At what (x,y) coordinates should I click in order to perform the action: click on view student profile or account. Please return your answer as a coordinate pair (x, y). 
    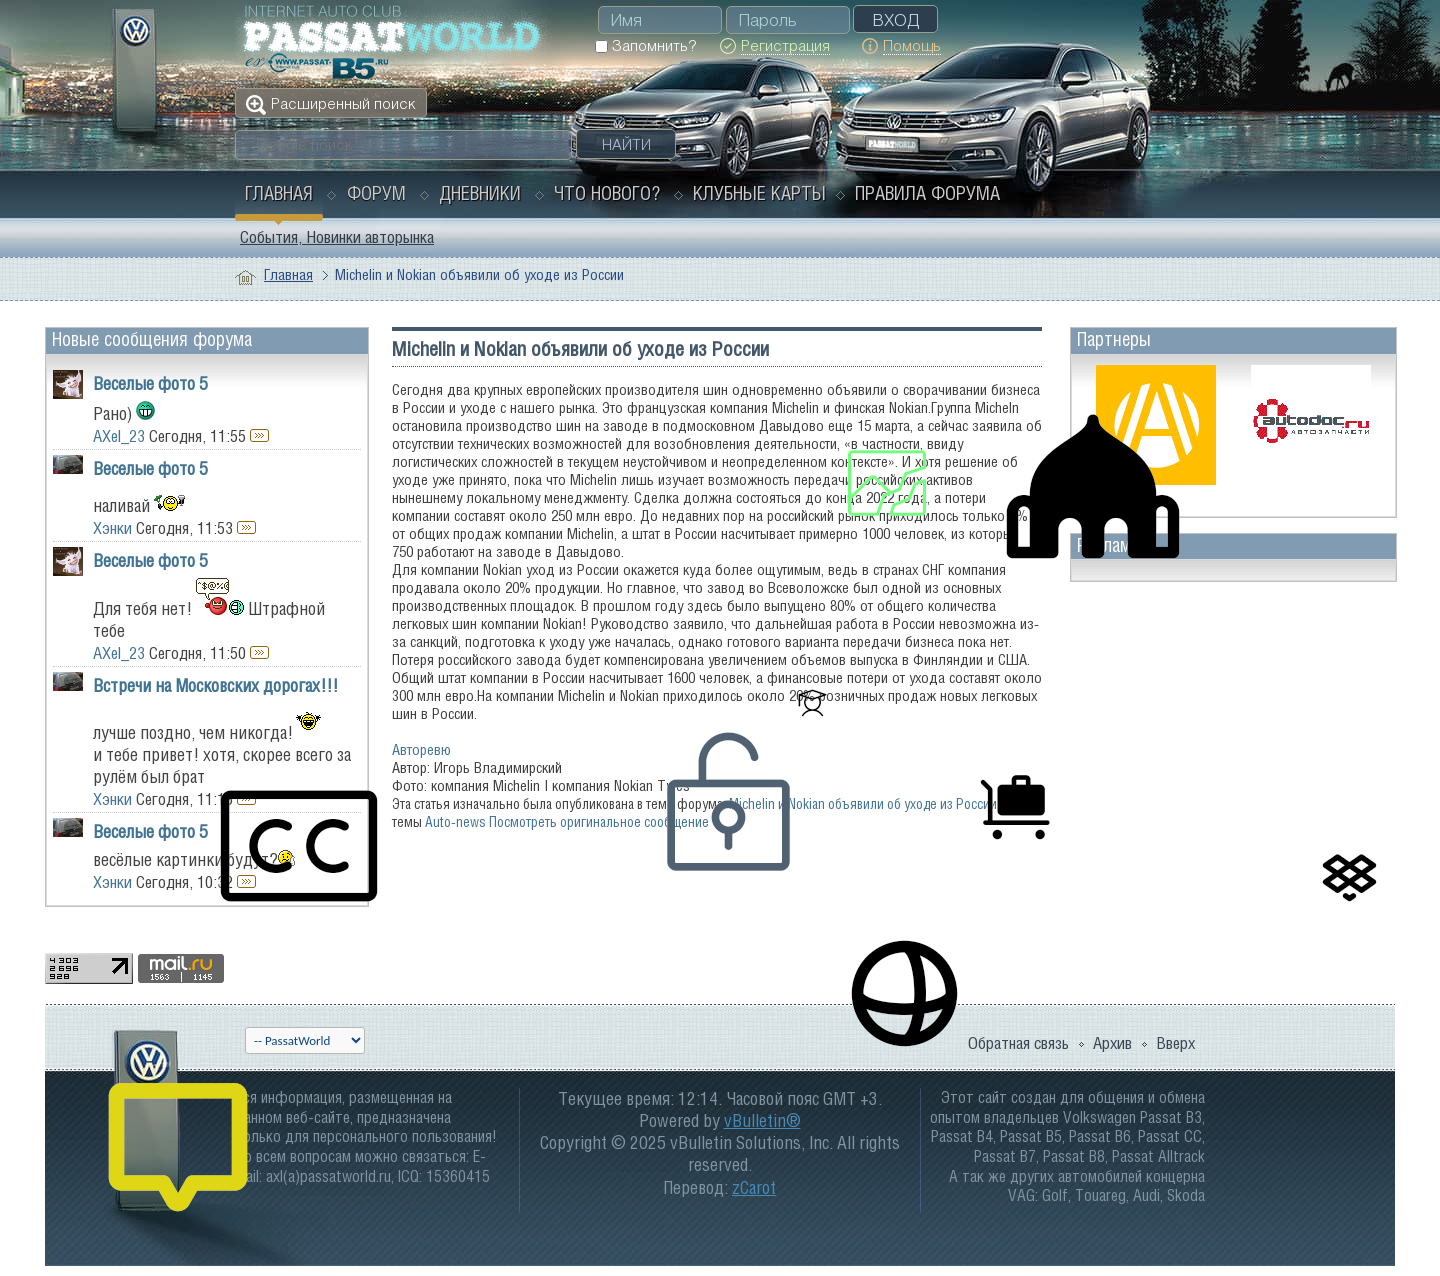
    Looking at the image, I should click on (812, 703).